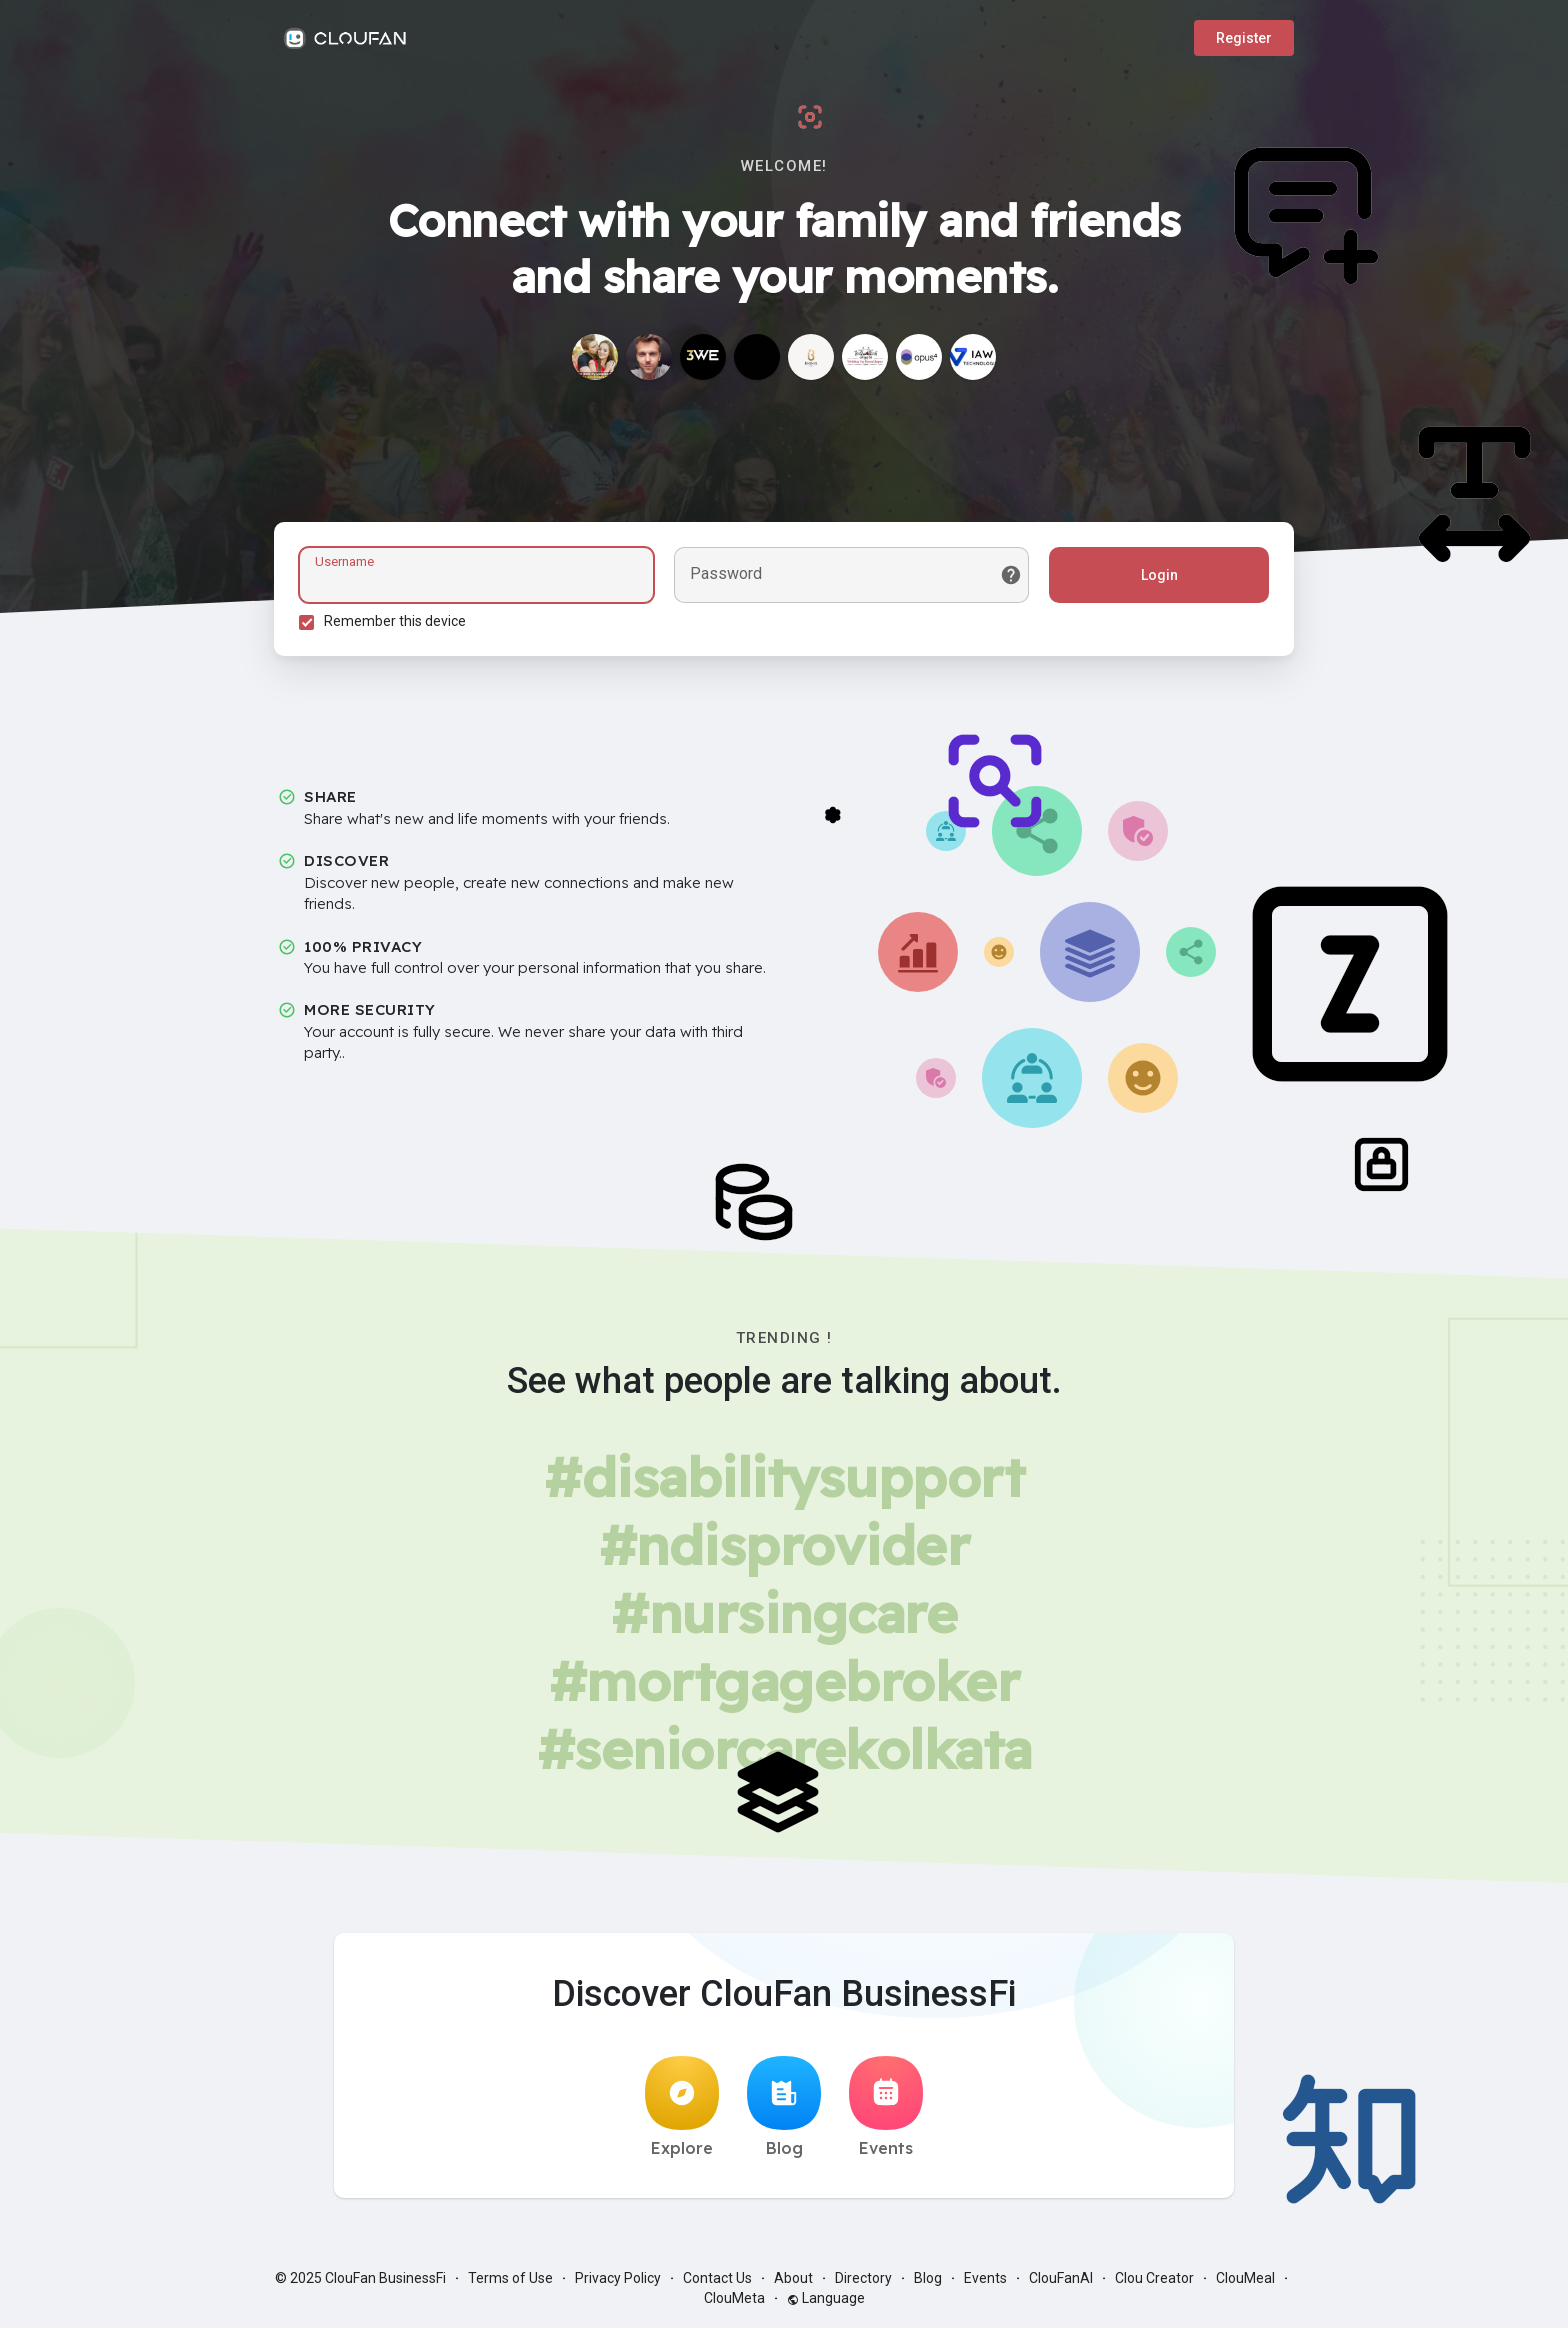 This screenshot has height=2328, width=1568. I want to click on scan or search within a selected area, so click(995, 781).